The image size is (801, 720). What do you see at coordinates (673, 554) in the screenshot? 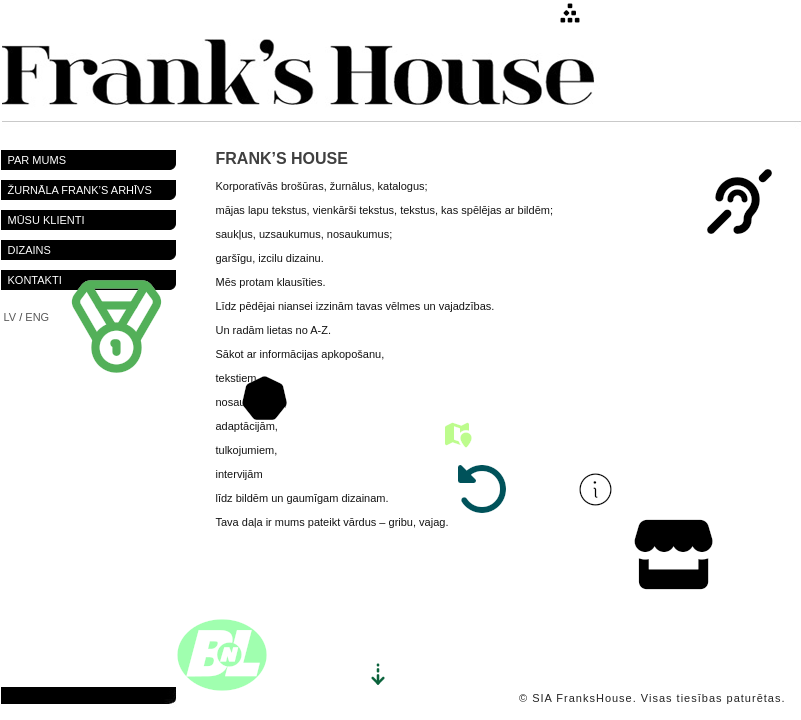
I see `access the store or marketplace` at bounding box center [673, 554].